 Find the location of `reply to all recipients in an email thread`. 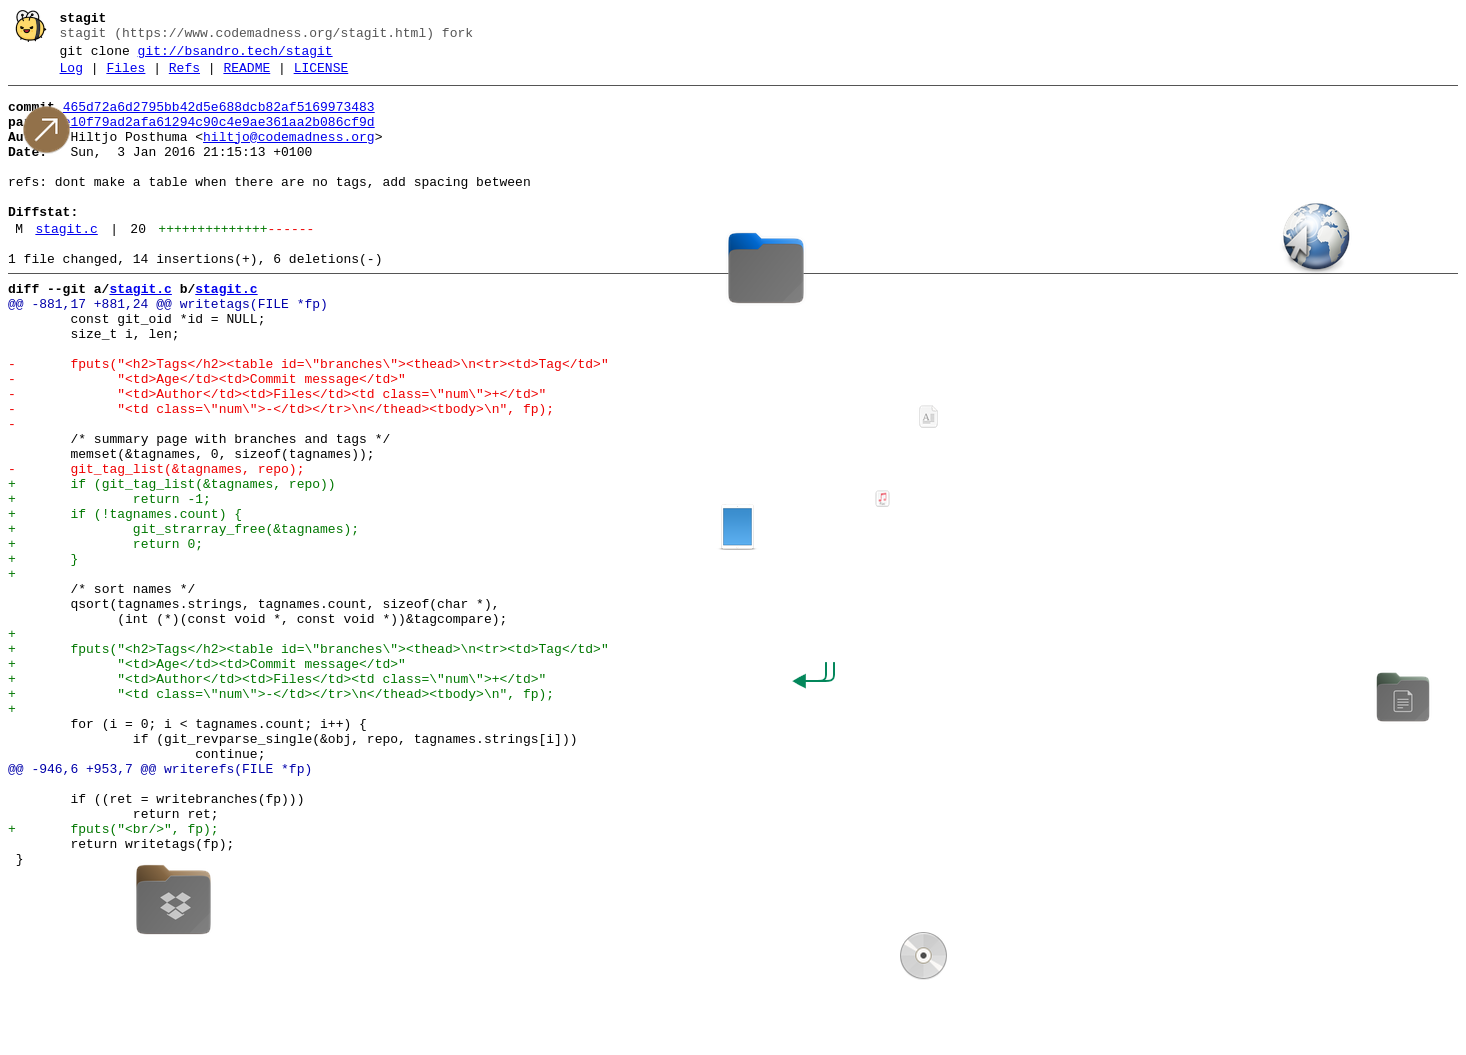

reply to all recipients in an email thread is located at coordinates (813, 672).